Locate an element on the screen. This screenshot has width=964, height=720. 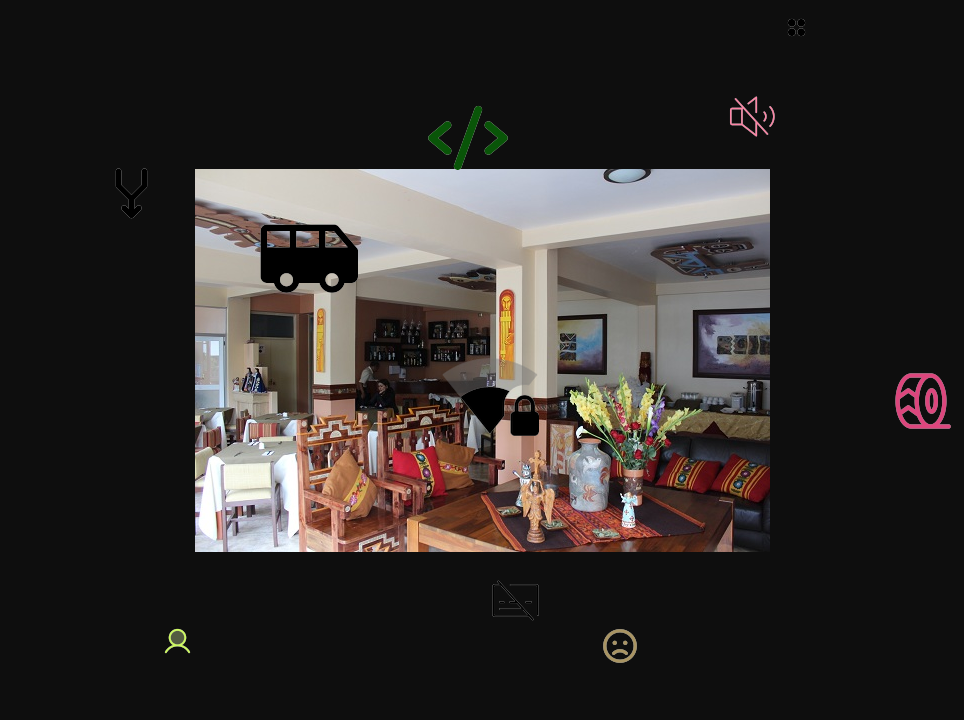
indicate negative feedback or dissatisfaction is located at coordinates (620, 646).